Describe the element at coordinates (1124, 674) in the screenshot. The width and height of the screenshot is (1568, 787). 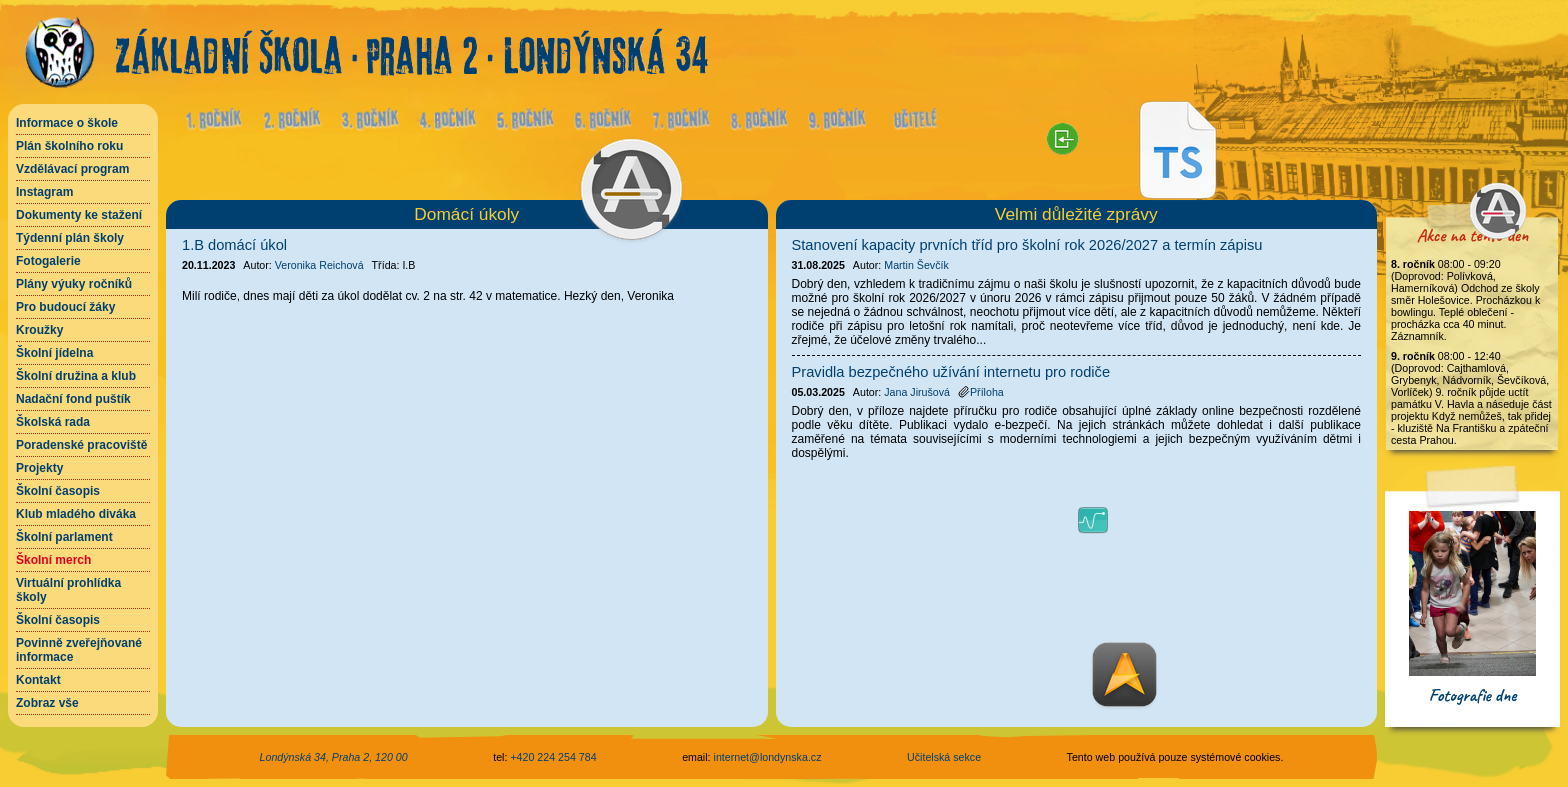
I see `open akira vector graphics editor` at that location.